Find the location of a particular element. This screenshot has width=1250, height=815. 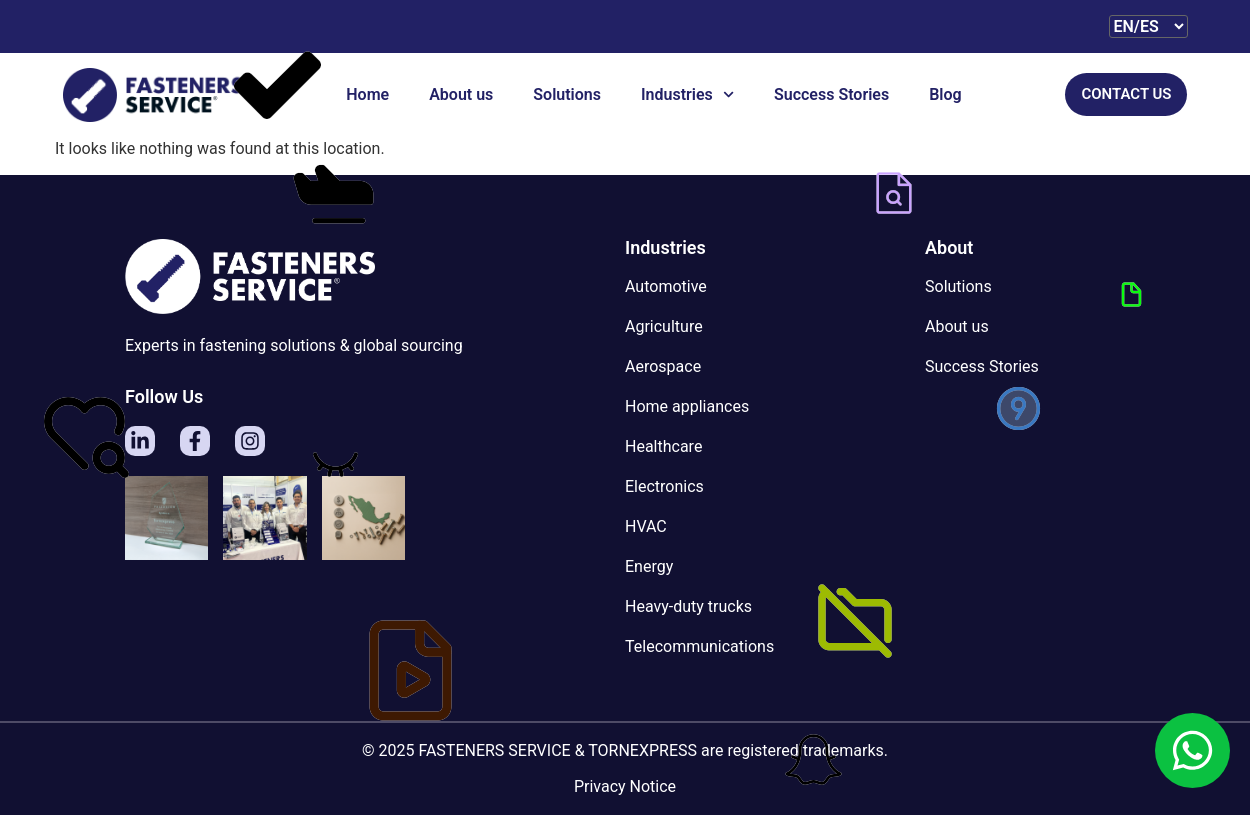

indicates step 9 in a multi-step process is located at coordinates (1018, 408).